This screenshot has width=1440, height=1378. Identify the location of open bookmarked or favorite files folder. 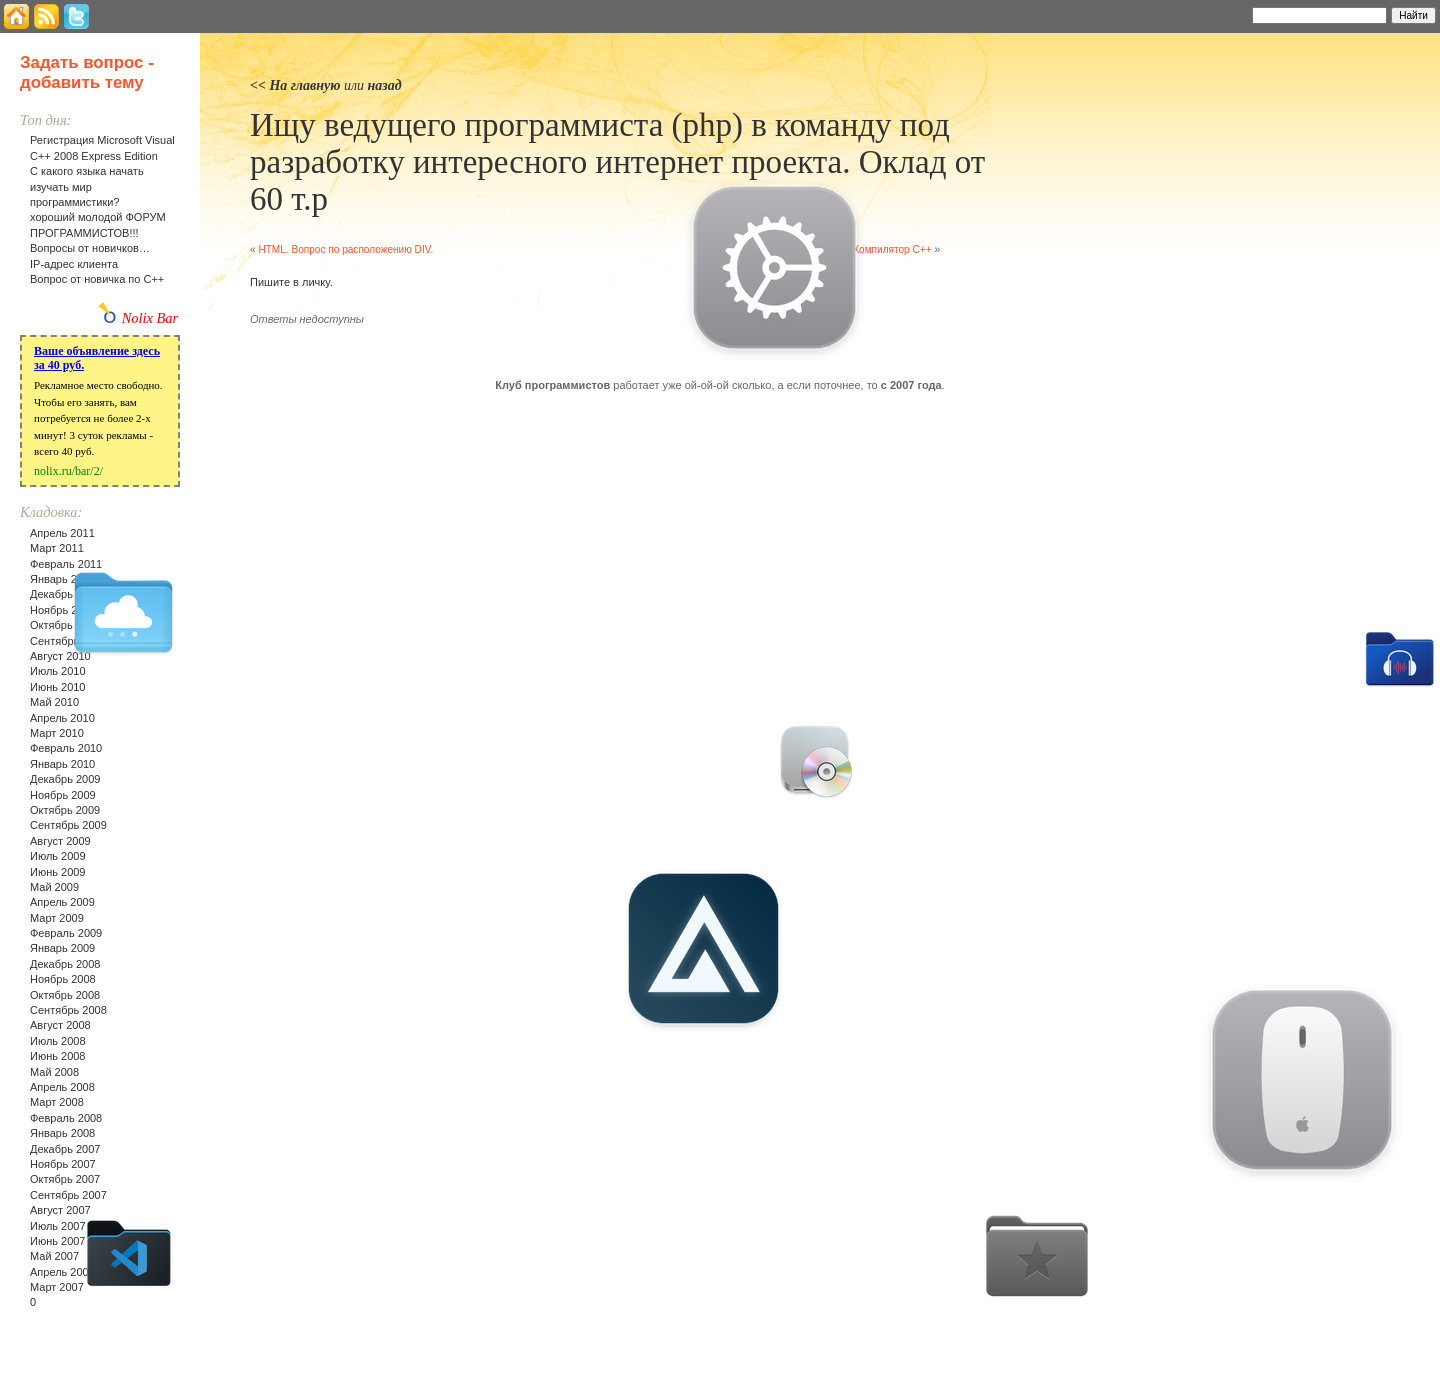
(1037, 1256).